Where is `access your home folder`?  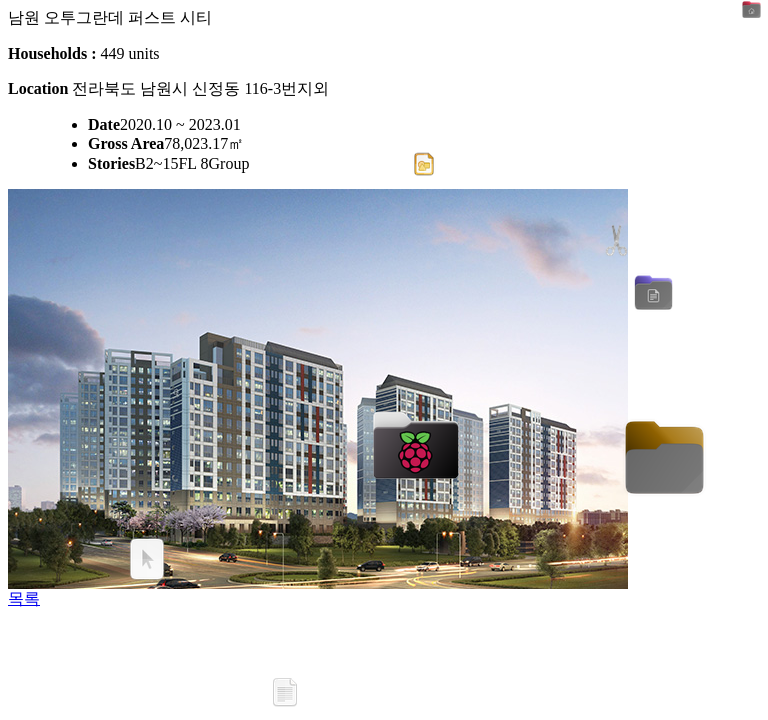 access your home folder is located at coordinates (751, 9).